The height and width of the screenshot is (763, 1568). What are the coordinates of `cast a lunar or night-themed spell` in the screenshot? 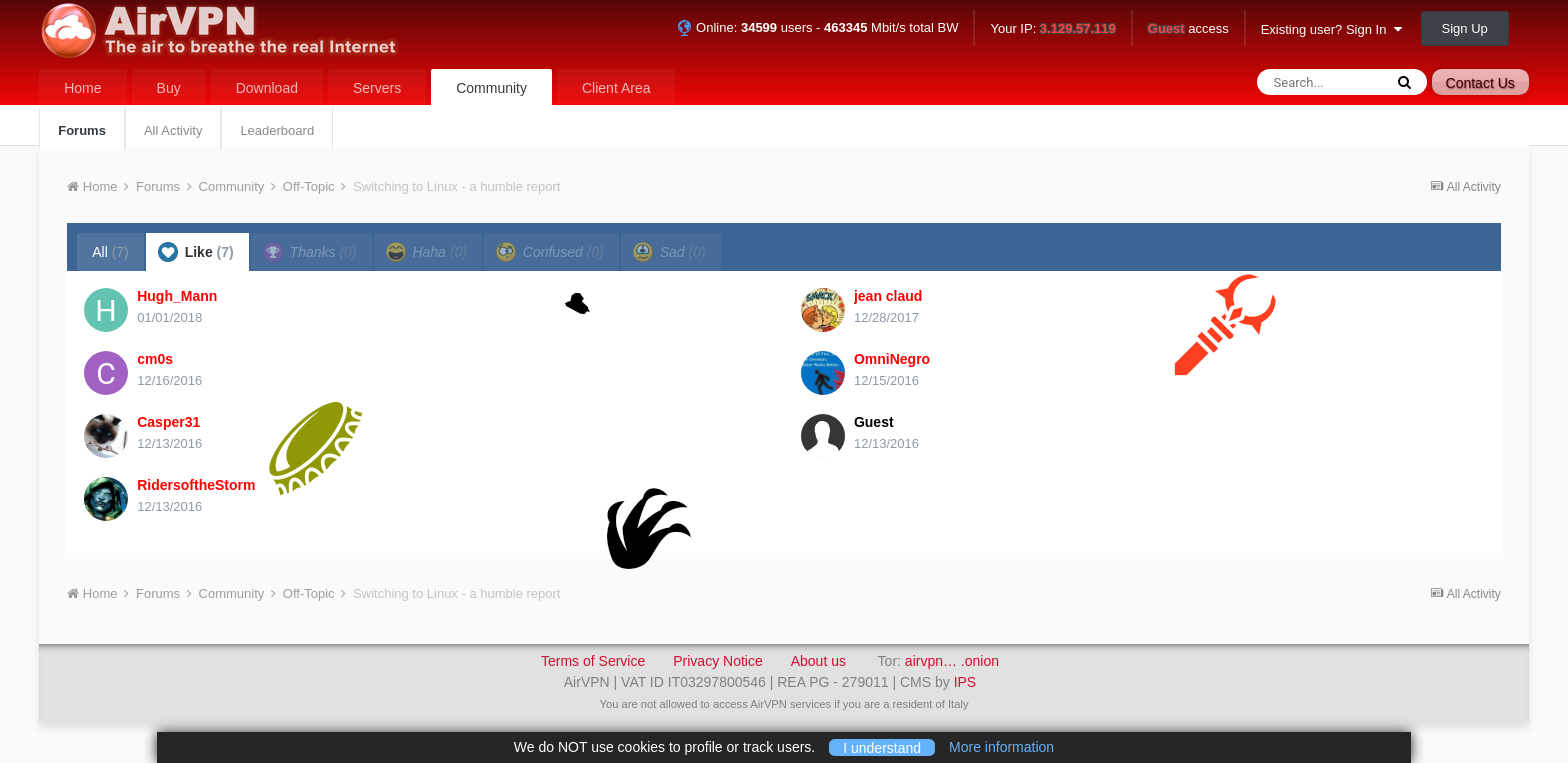 It's located at (1225, 324).